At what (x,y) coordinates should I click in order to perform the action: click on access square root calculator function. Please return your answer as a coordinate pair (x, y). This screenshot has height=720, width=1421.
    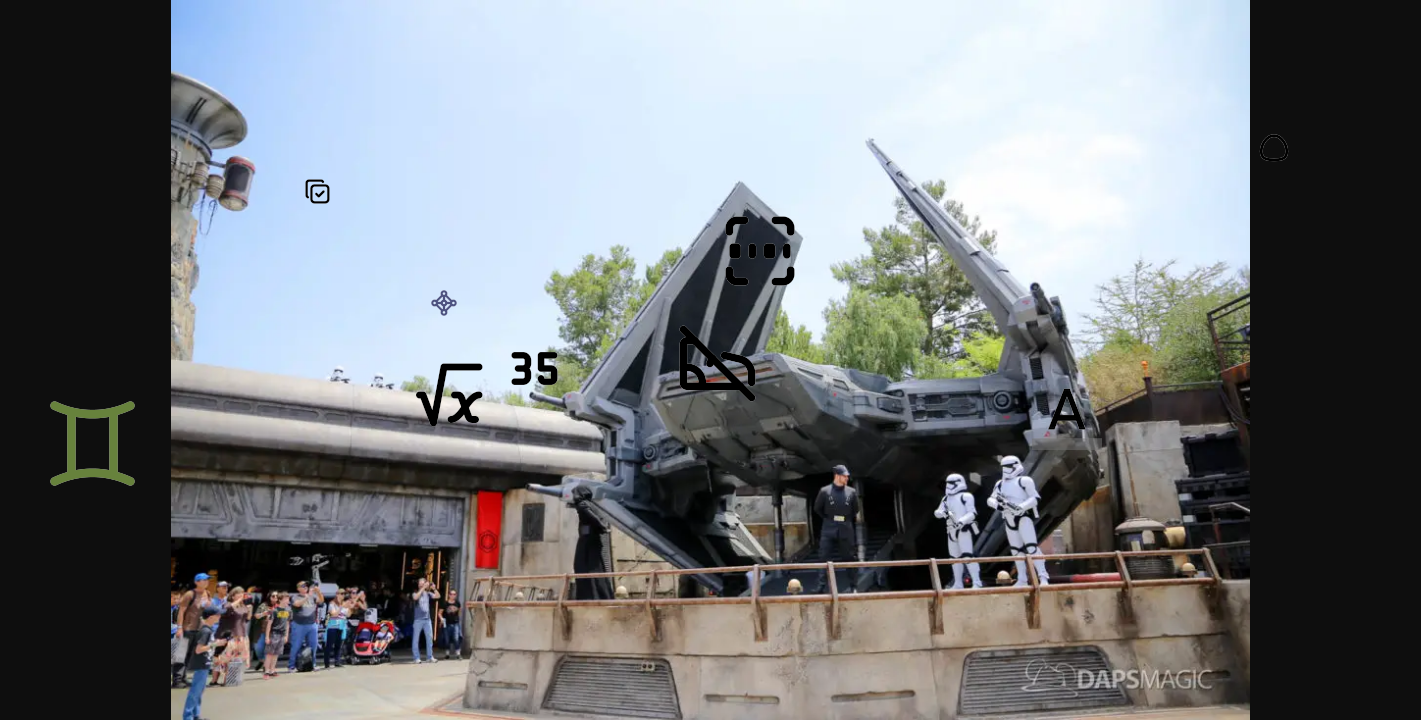
    Looking at the image, I should click on (451, 395).